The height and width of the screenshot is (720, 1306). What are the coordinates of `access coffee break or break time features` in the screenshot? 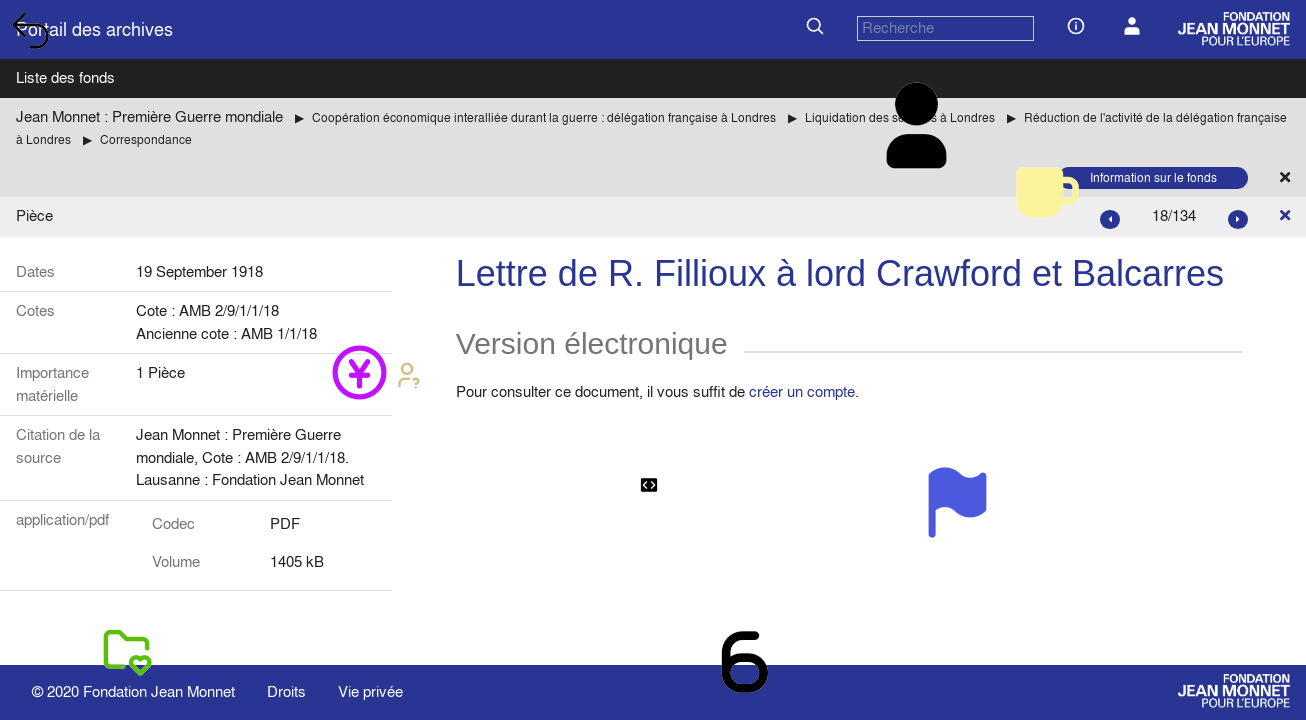 It's located at (1047, 192).